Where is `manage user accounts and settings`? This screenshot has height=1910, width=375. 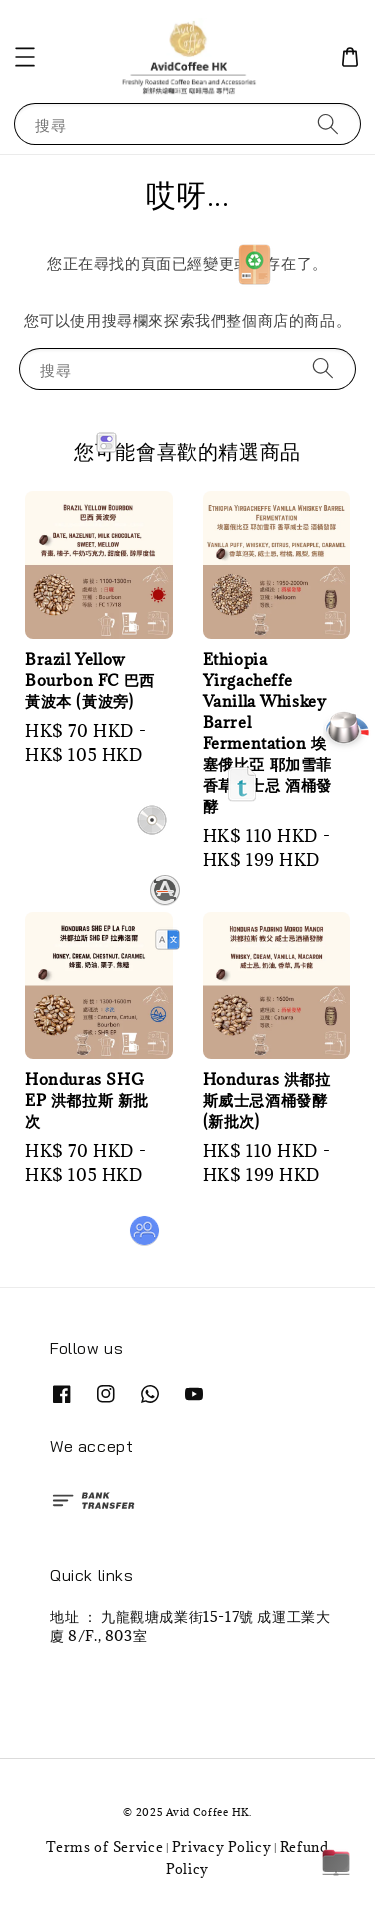
manage user accounts and settings is located at coordinates (144, 1230).